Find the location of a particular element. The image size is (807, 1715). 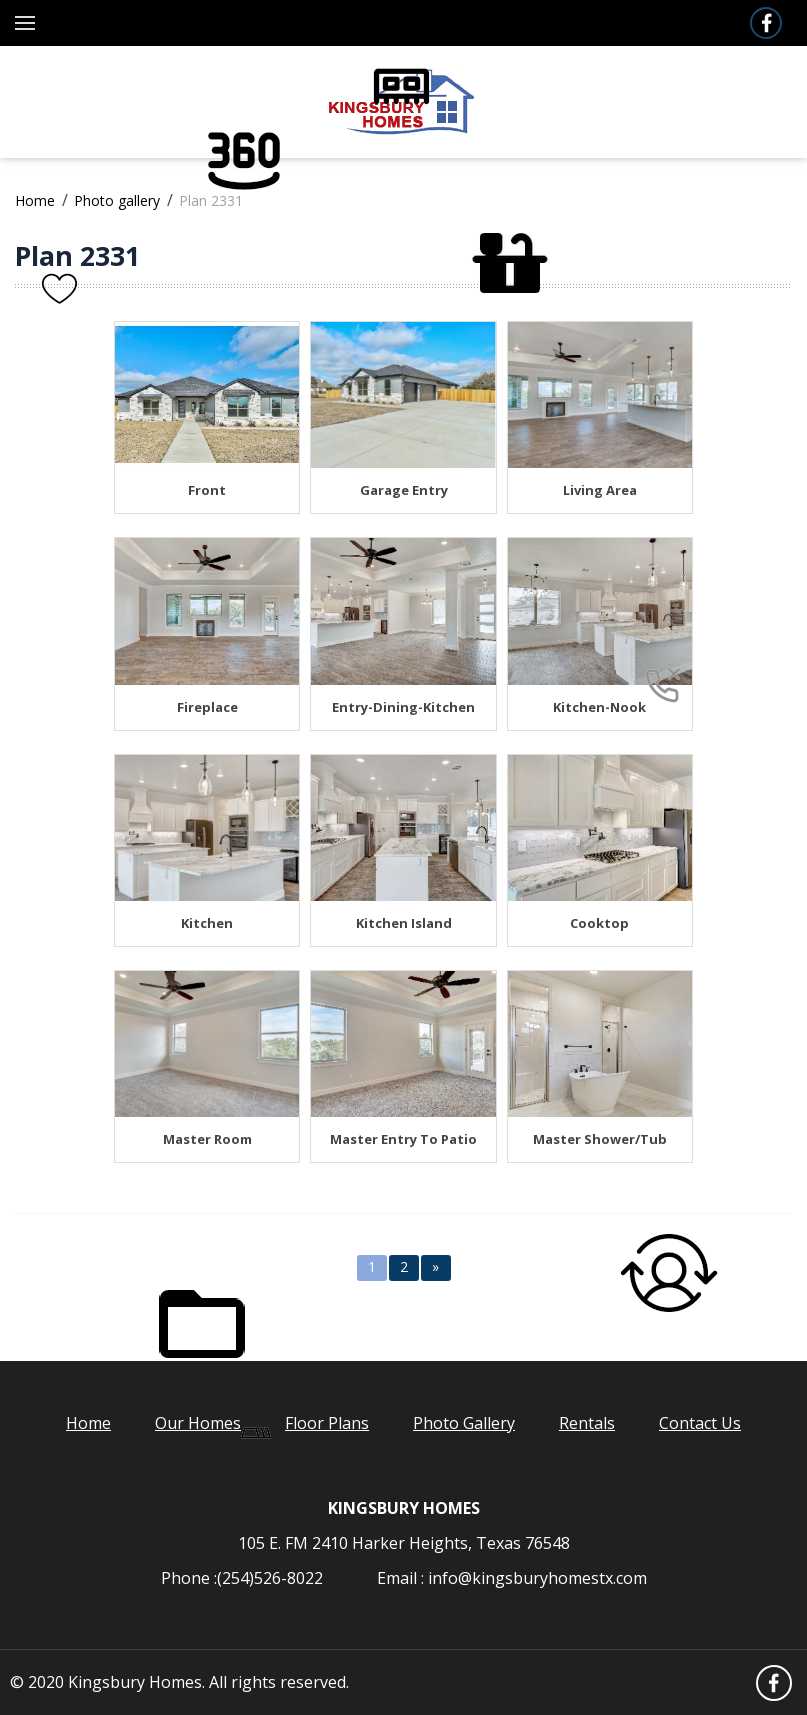

open or access a folder is located at coordinates (202, 1324).